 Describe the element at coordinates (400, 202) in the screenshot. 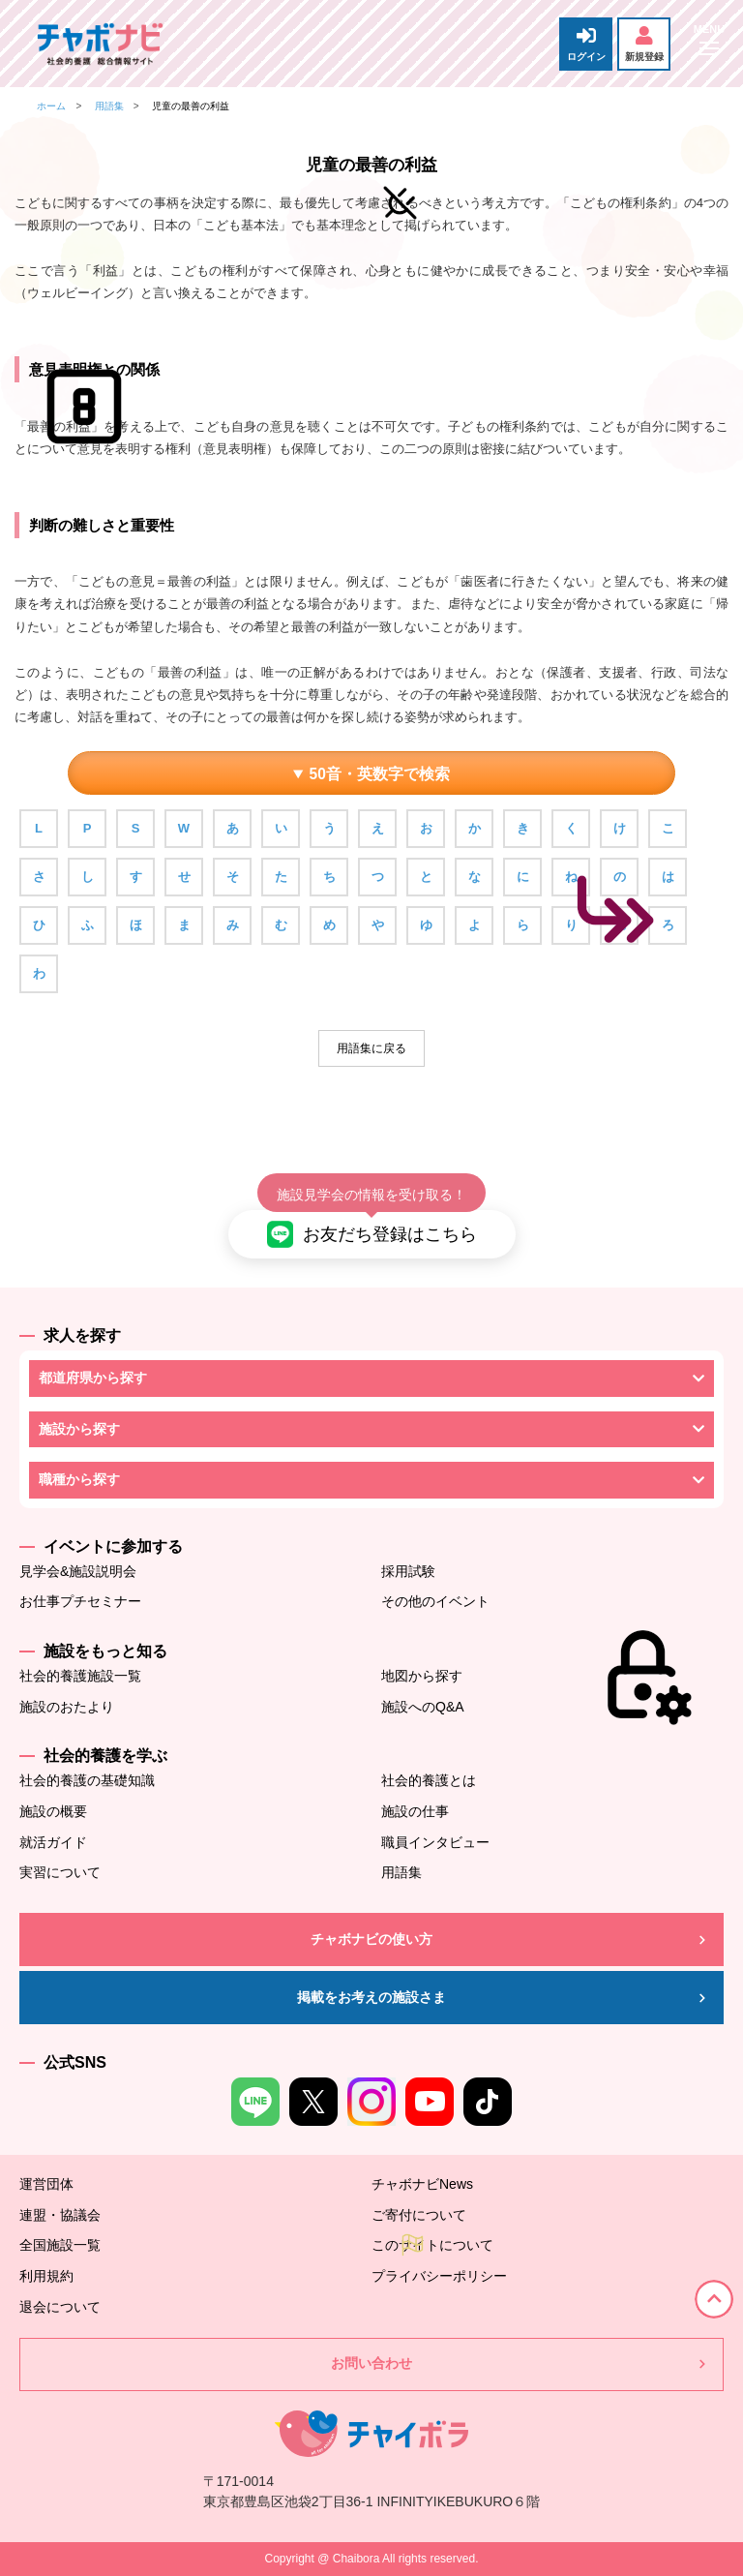

I see `indicates device is unplugged or disconnected` at that location.